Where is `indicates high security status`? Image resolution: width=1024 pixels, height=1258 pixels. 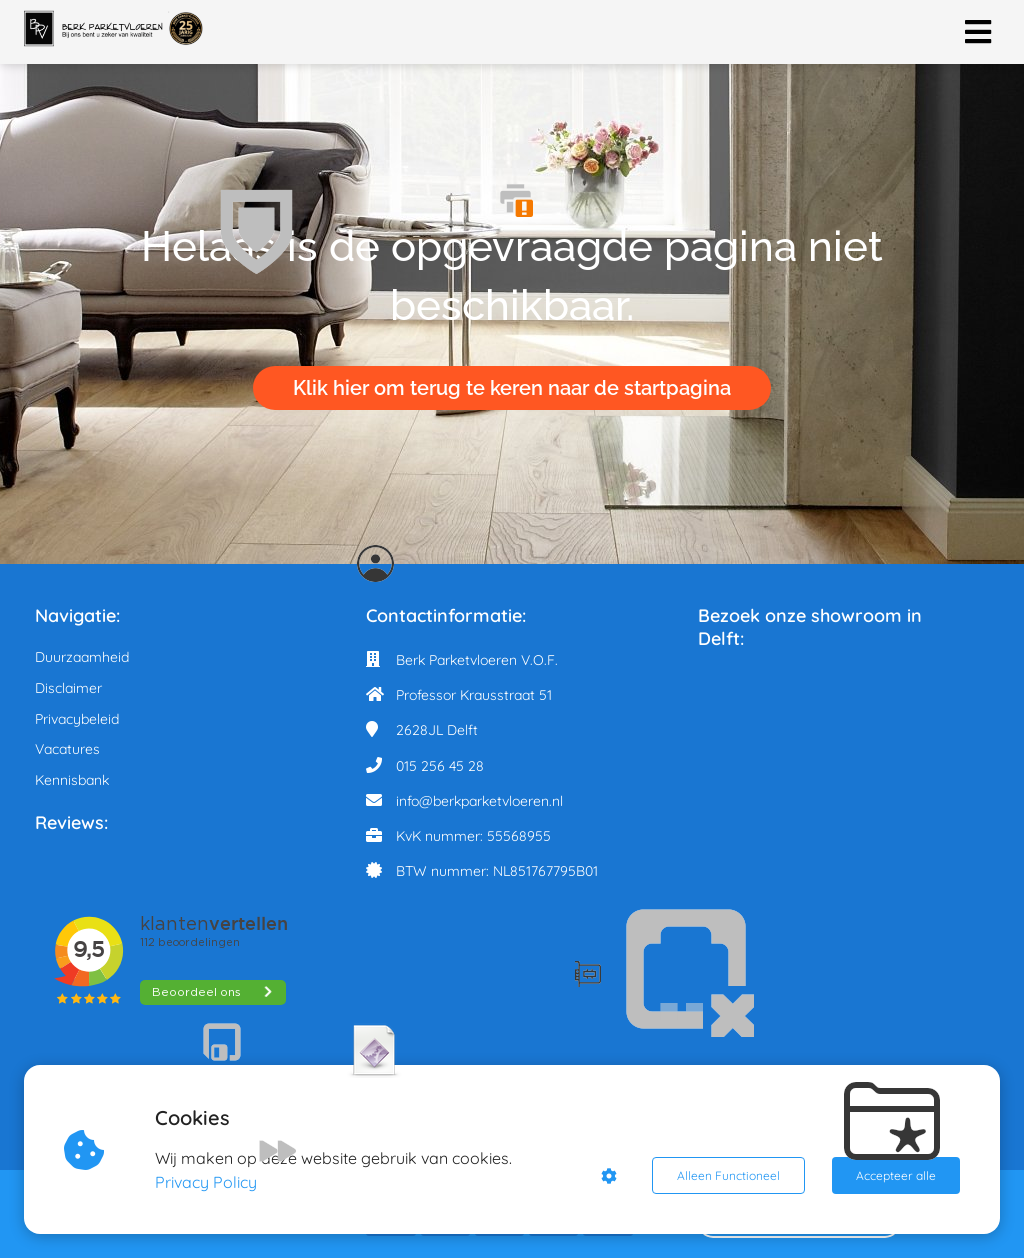 indicates high security status is located at coordinates (256, 231).